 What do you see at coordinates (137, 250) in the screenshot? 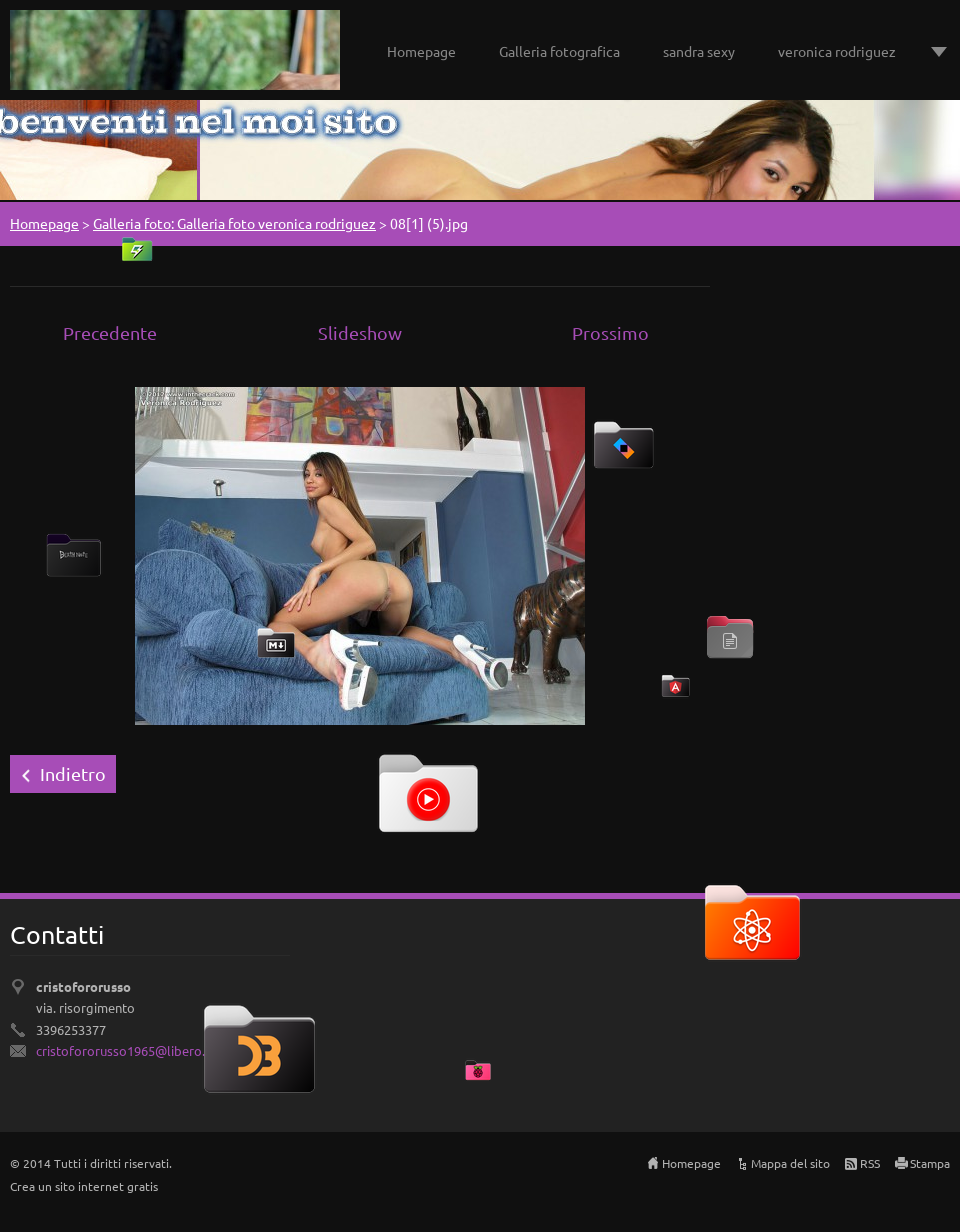
I see `open your GameJolt games folder` at bounding box center [137, 250].